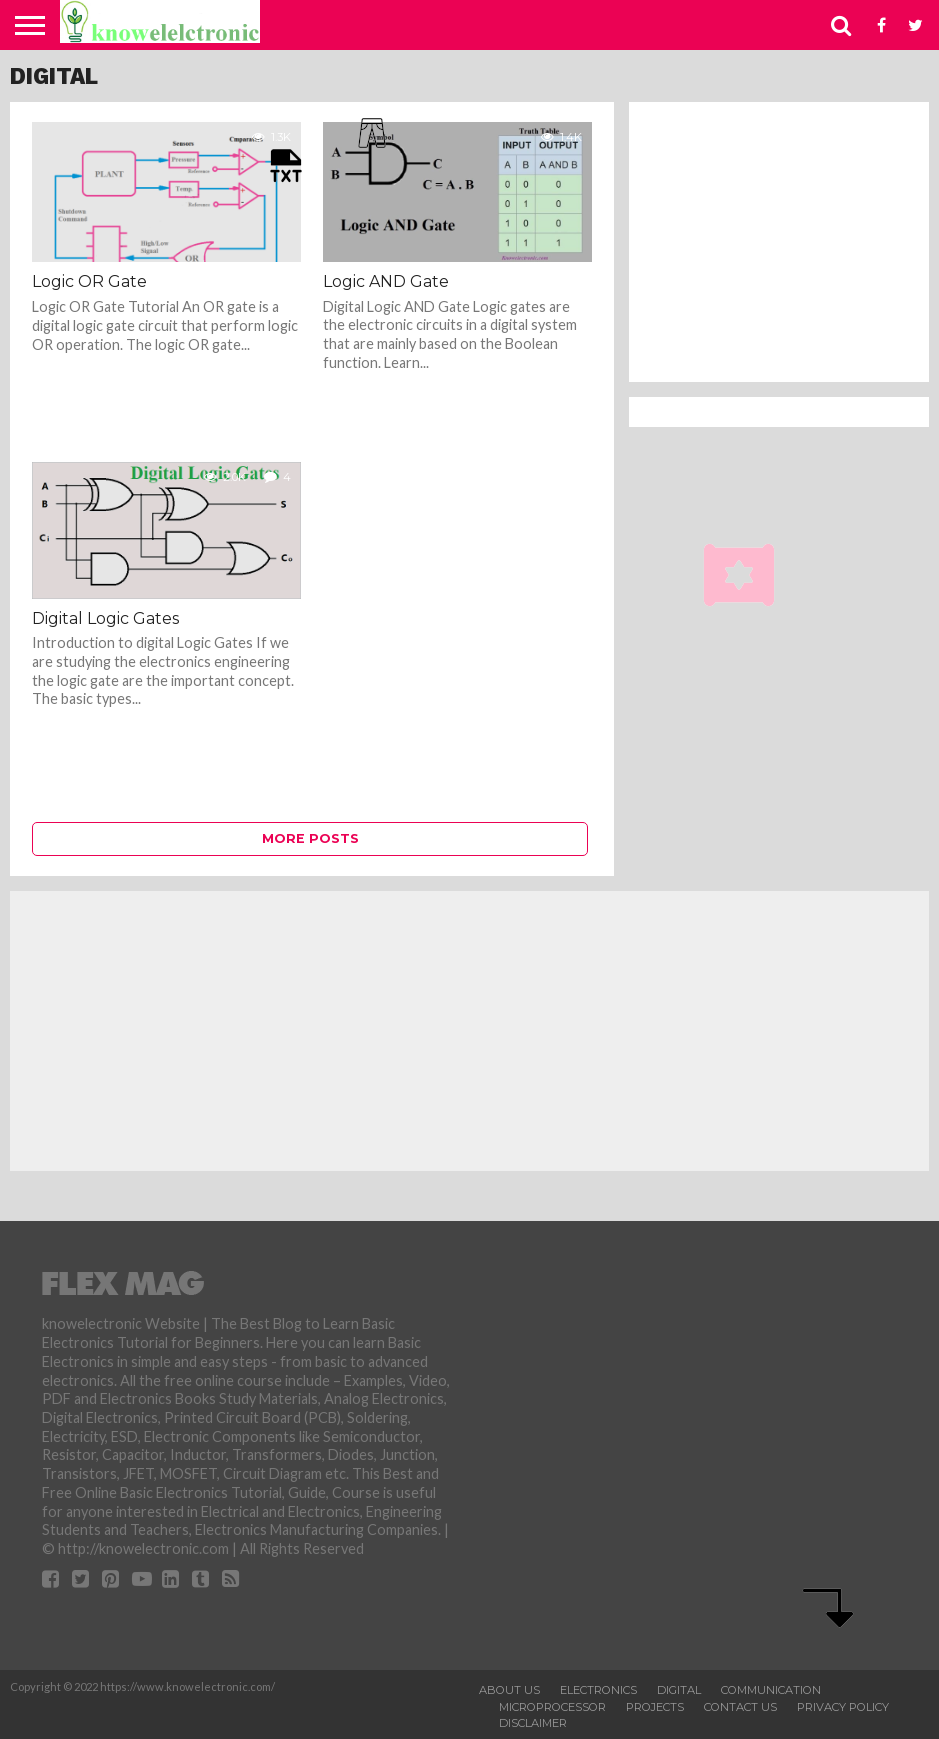  What do you see at coordinates (739, 575) in the screenshot?
I see `access jewish religious texts or torah content` at bounding box center [739, 575].